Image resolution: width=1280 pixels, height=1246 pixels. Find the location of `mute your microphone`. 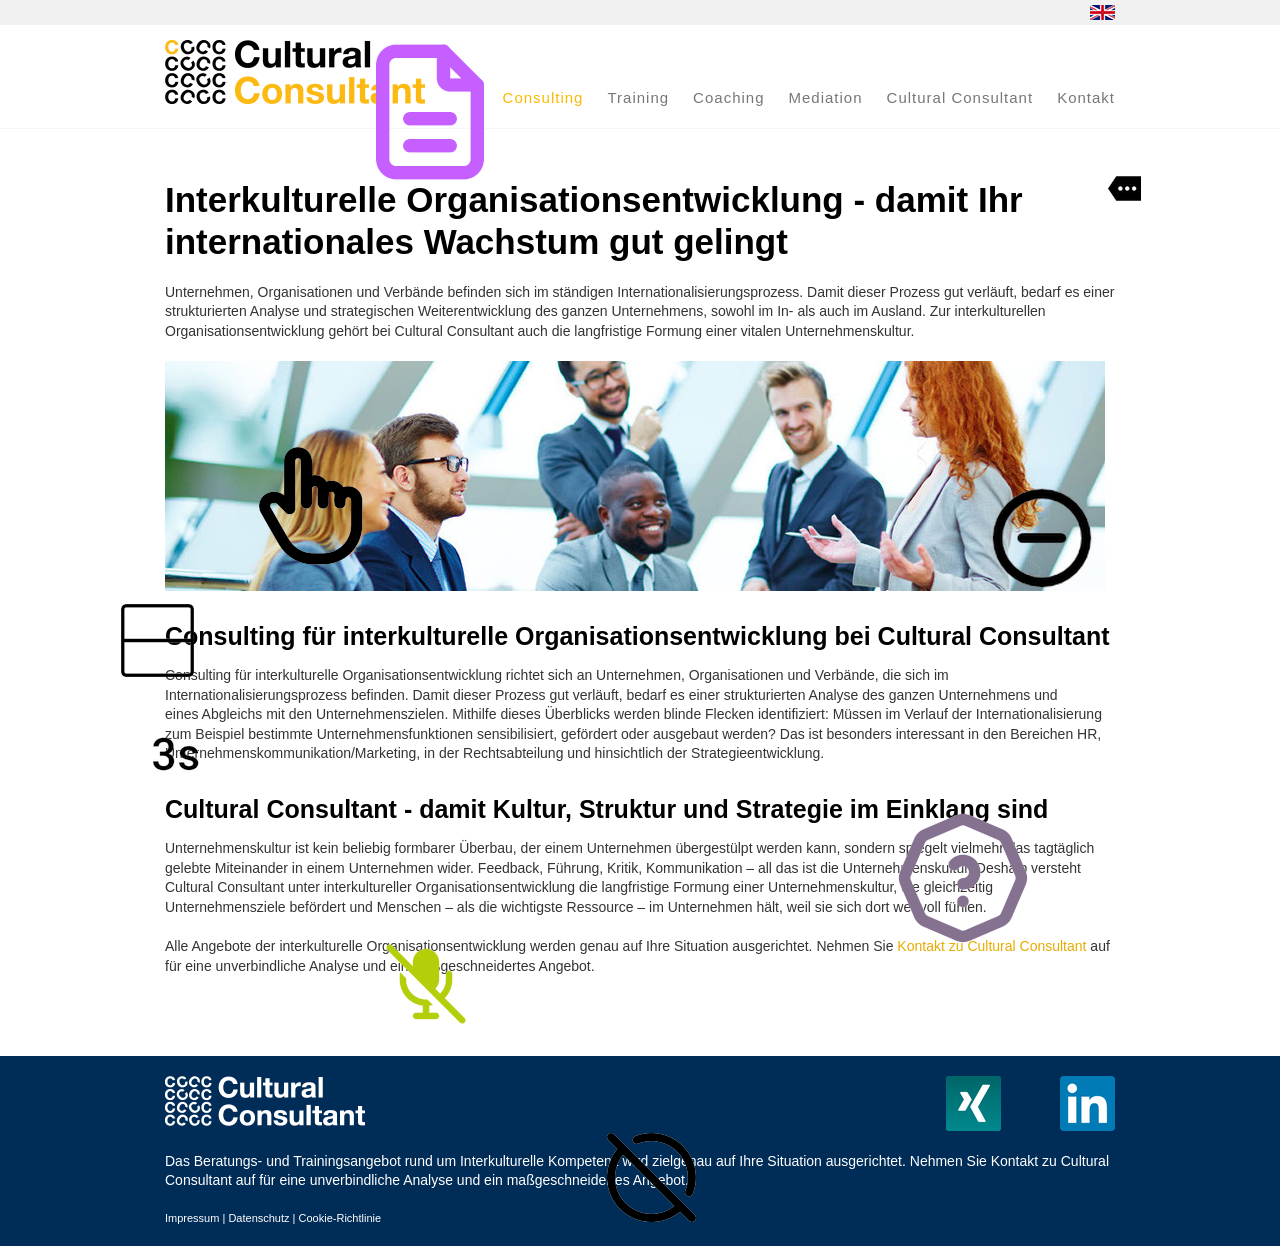

mute your microphone is located at coordinates (426, 984).